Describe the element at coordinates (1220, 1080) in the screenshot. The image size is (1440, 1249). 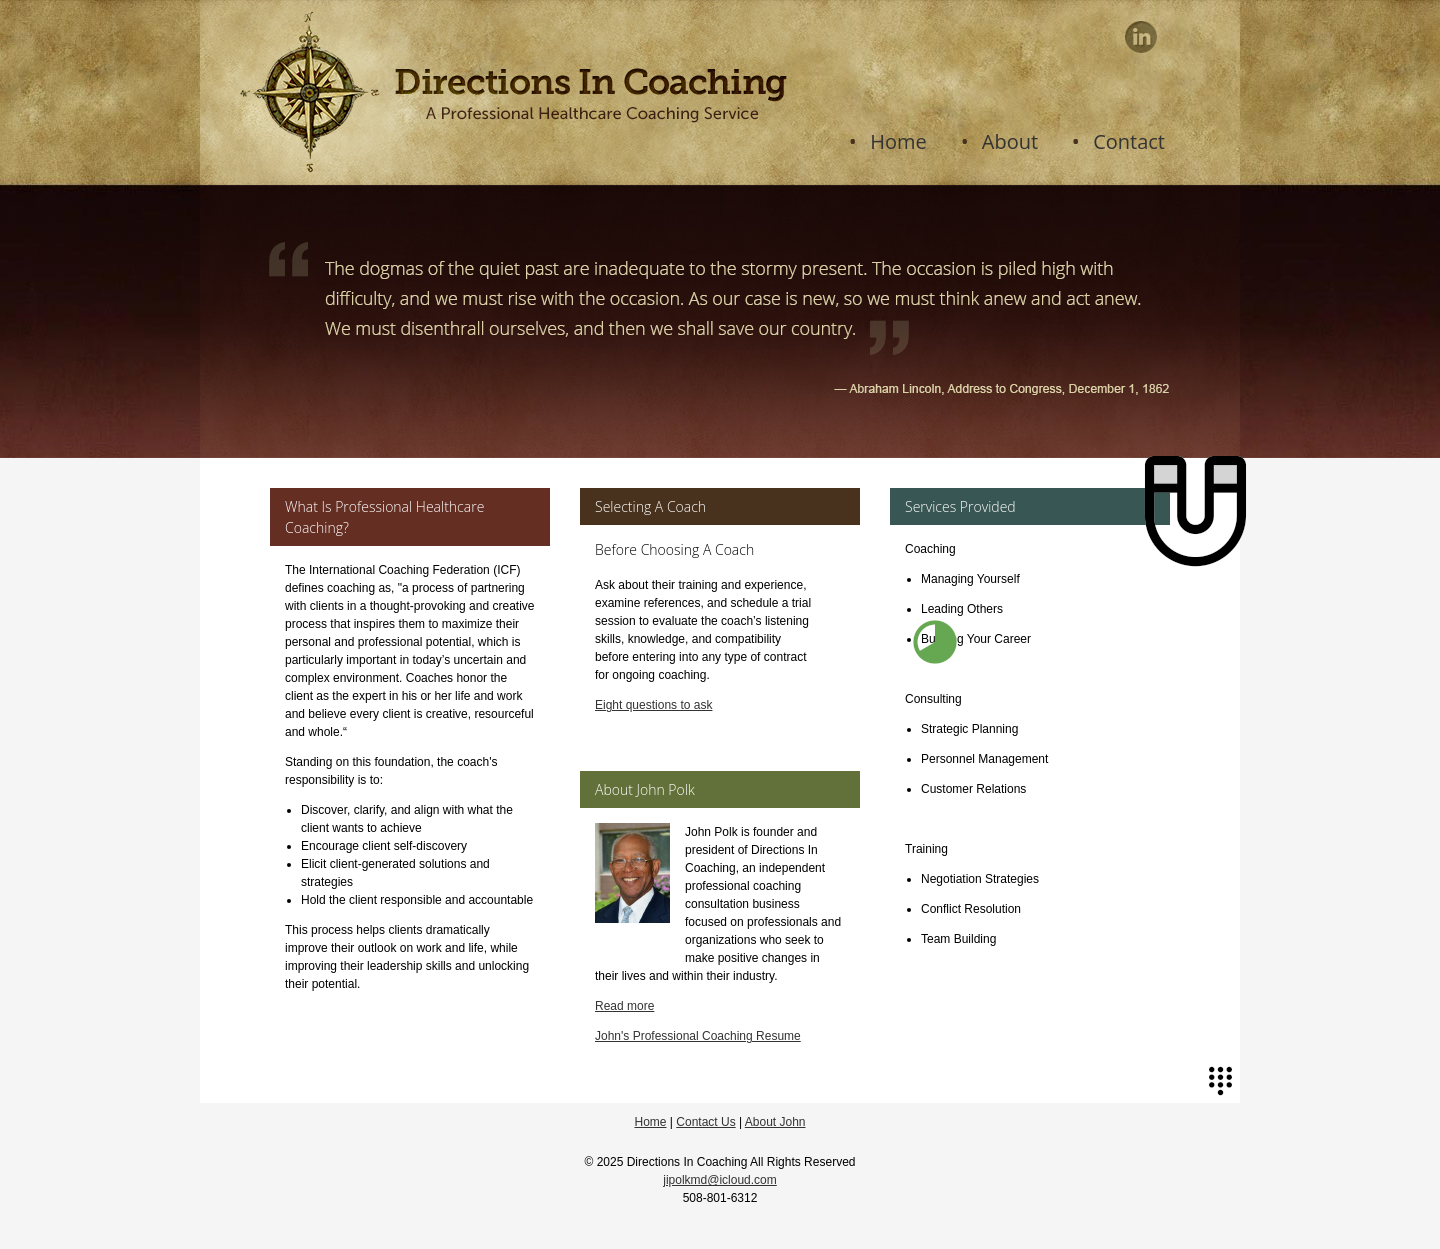
I see `open numeric keypad for input` at that location.